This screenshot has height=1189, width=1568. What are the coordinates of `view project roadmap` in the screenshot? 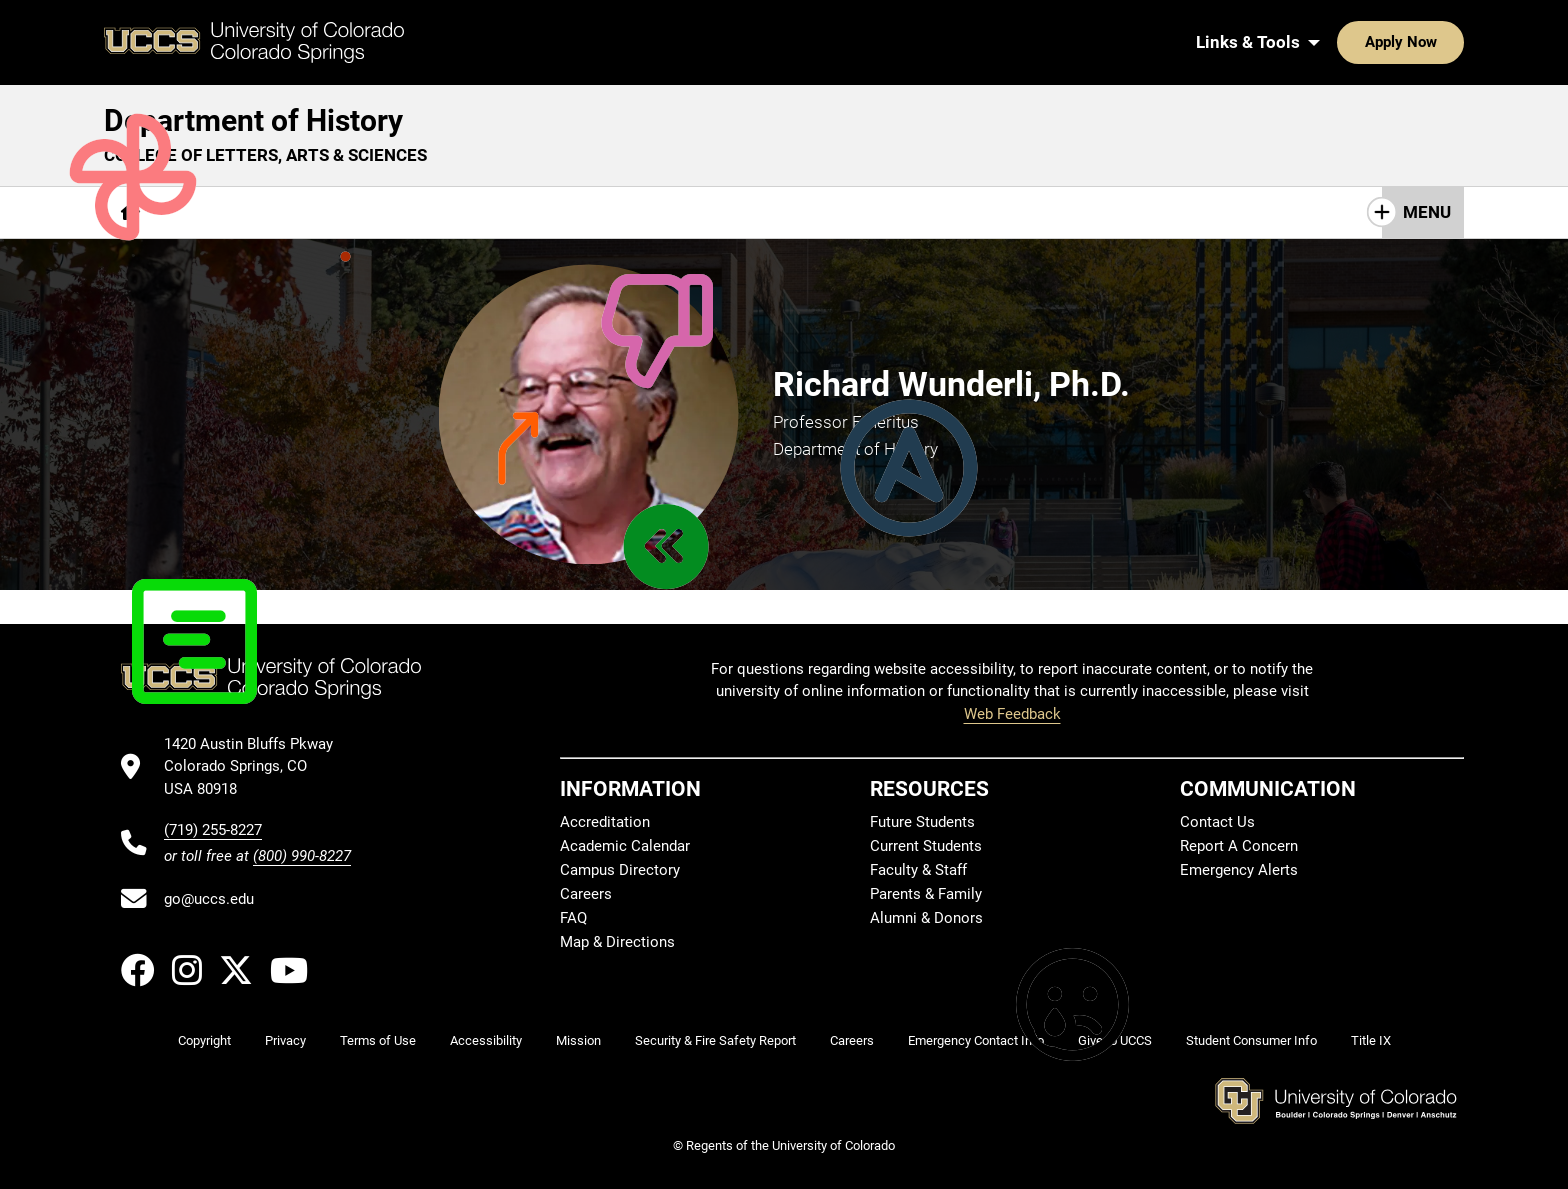 It's located at (194, 641).